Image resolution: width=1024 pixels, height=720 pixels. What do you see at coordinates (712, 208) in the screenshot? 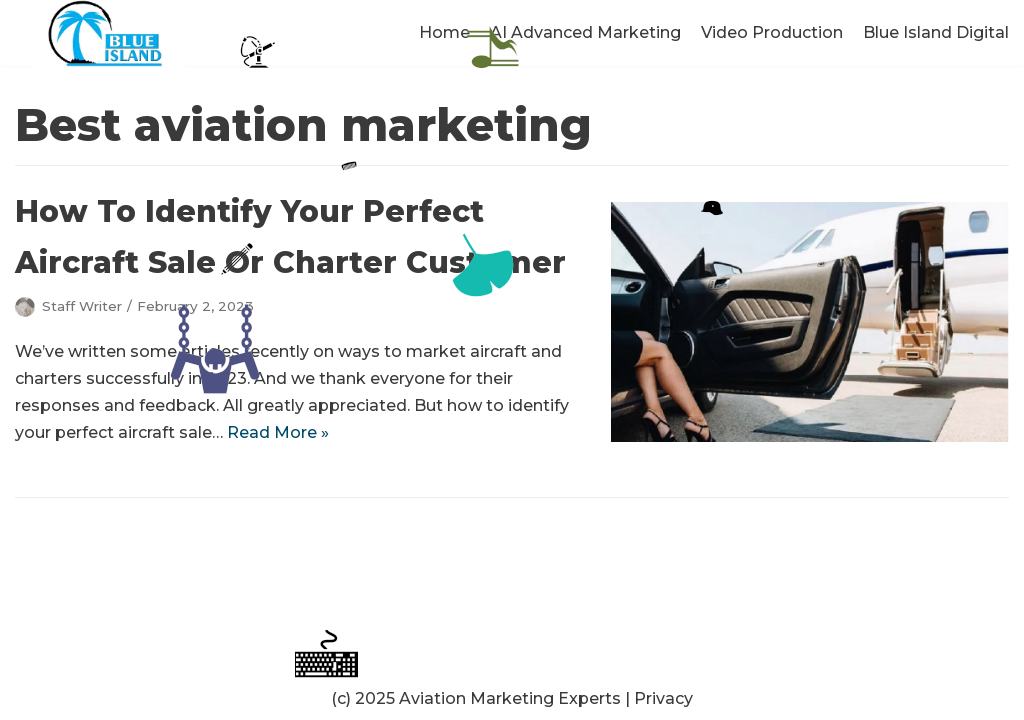
I see `select military or soldier character class` at bounding box center [712, 208].